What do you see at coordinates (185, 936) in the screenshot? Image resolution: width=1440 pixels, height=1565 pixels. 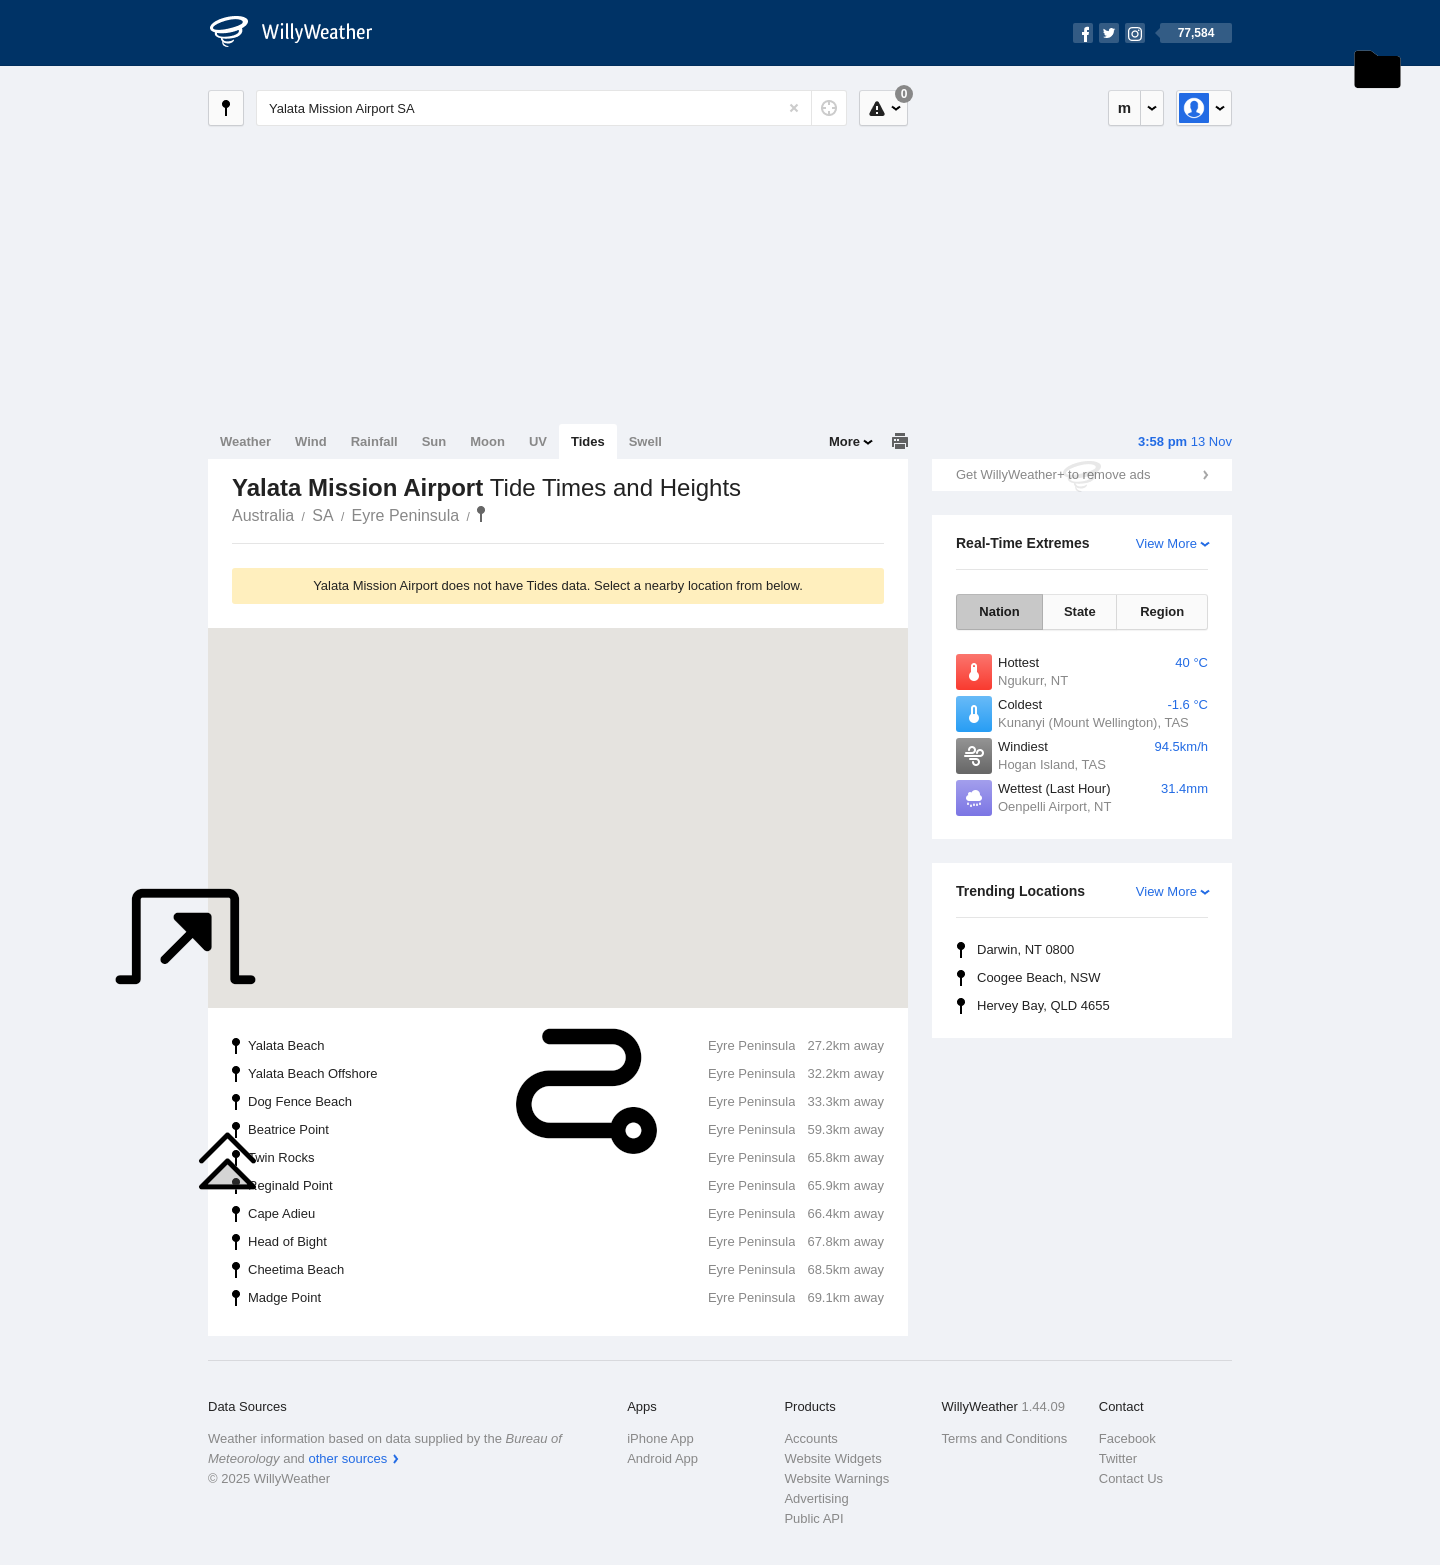 I see `open link in a new tab` at bounding box center [185, 936].